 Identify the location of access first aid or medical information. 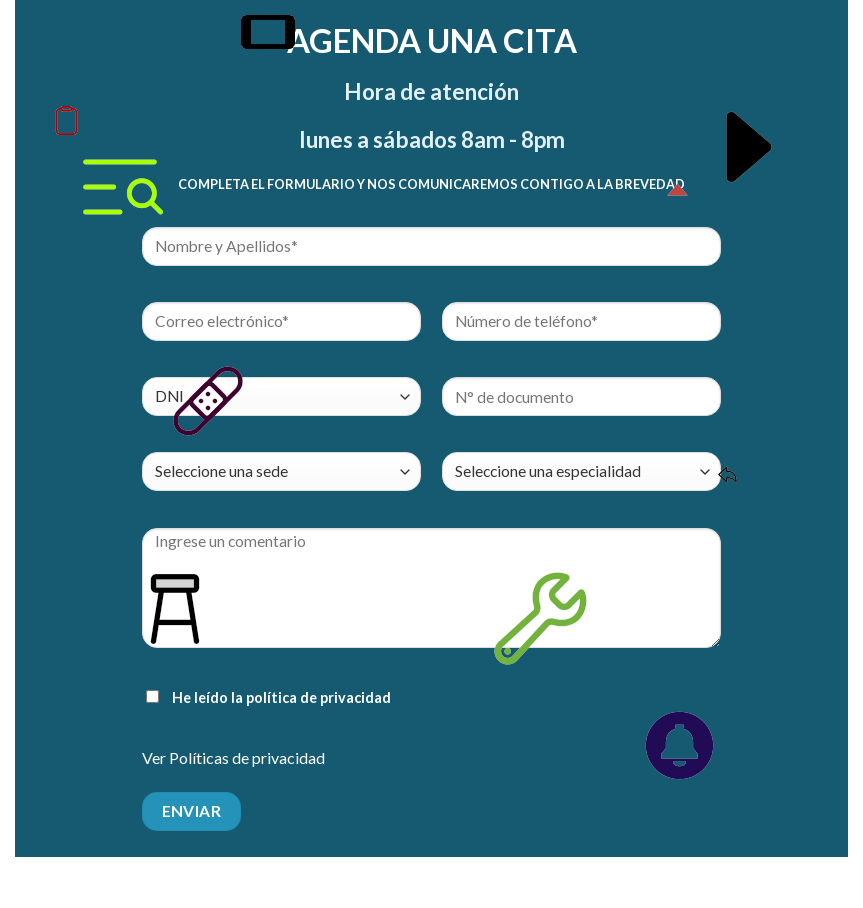
(208, 401).